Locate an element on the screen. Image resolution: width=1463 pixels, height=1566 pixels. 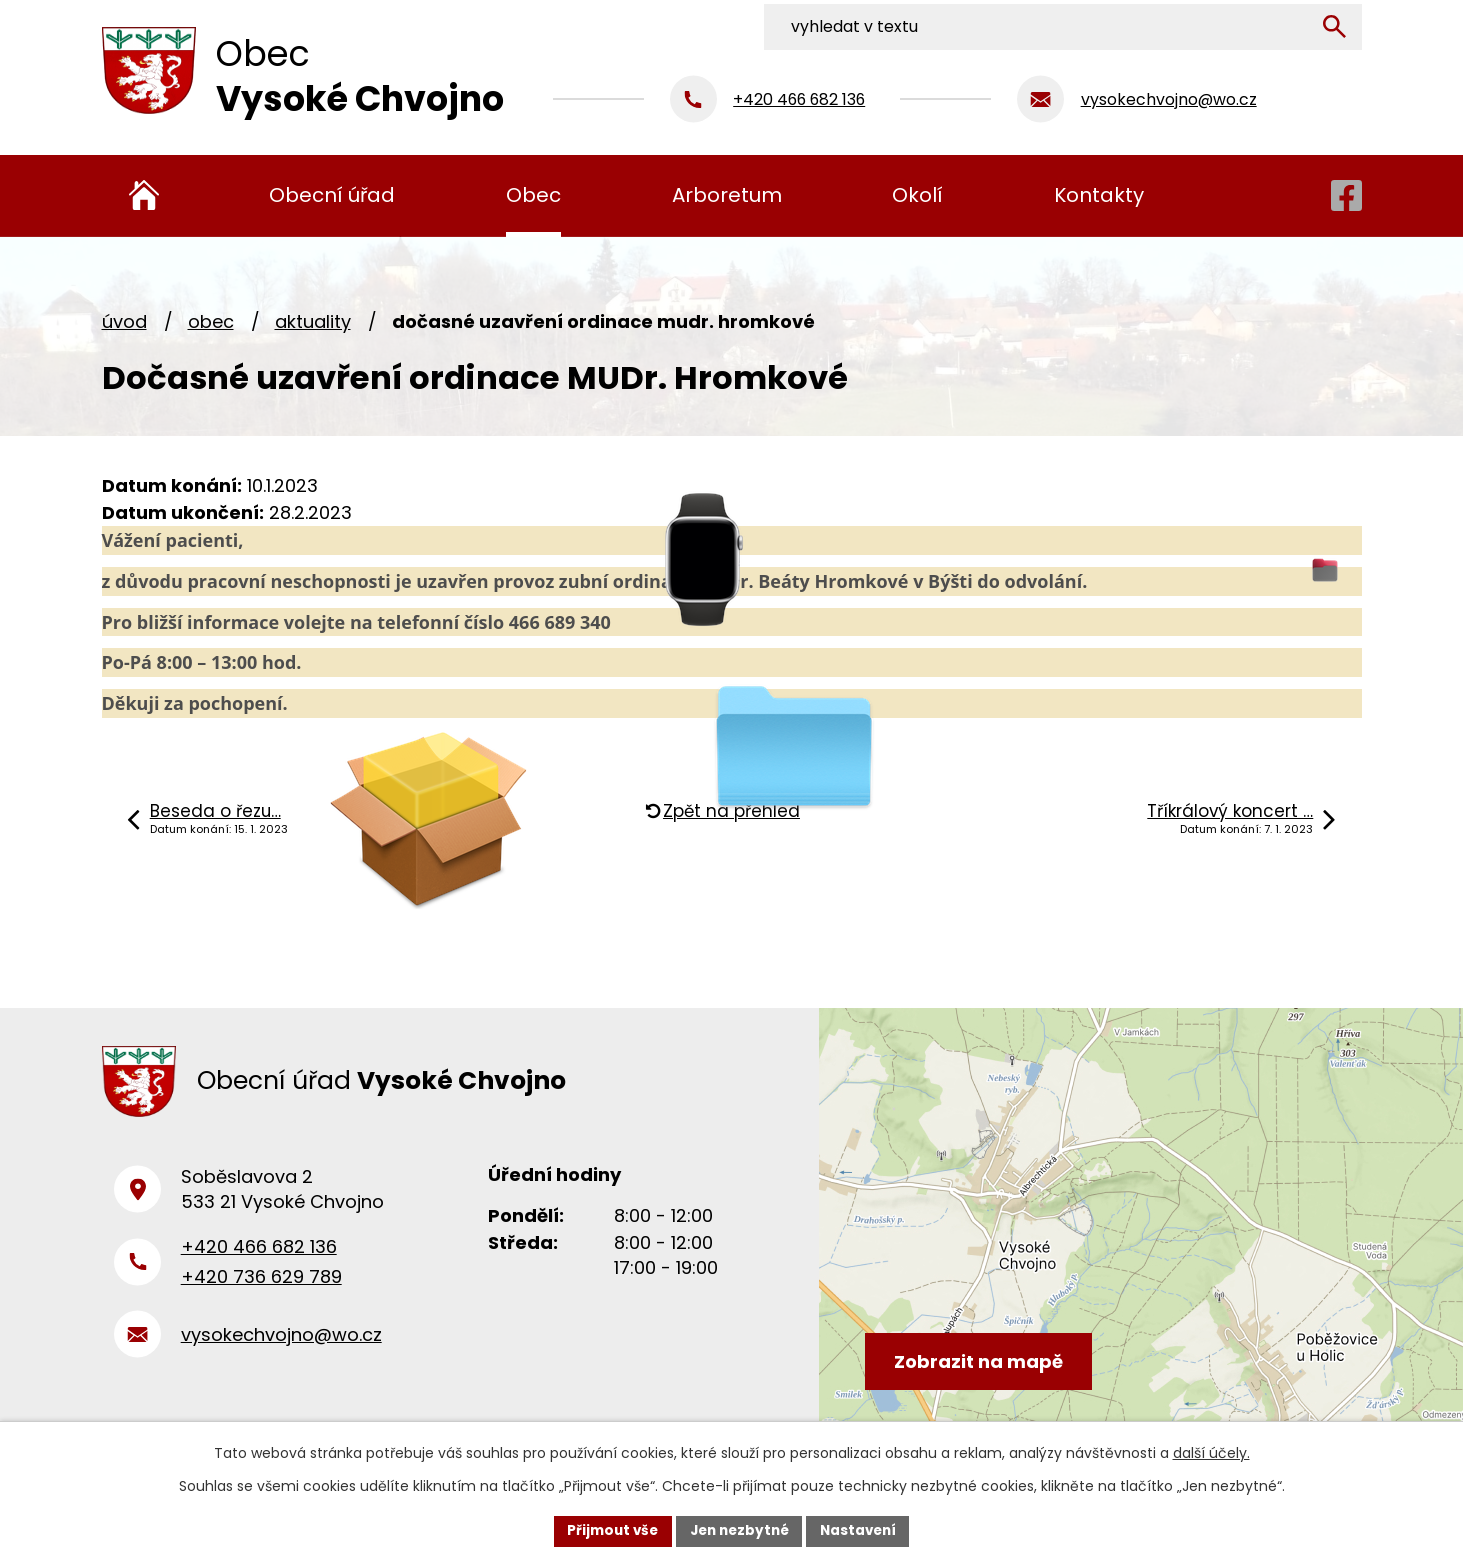
open installer package is located at coordinates (431, 817).